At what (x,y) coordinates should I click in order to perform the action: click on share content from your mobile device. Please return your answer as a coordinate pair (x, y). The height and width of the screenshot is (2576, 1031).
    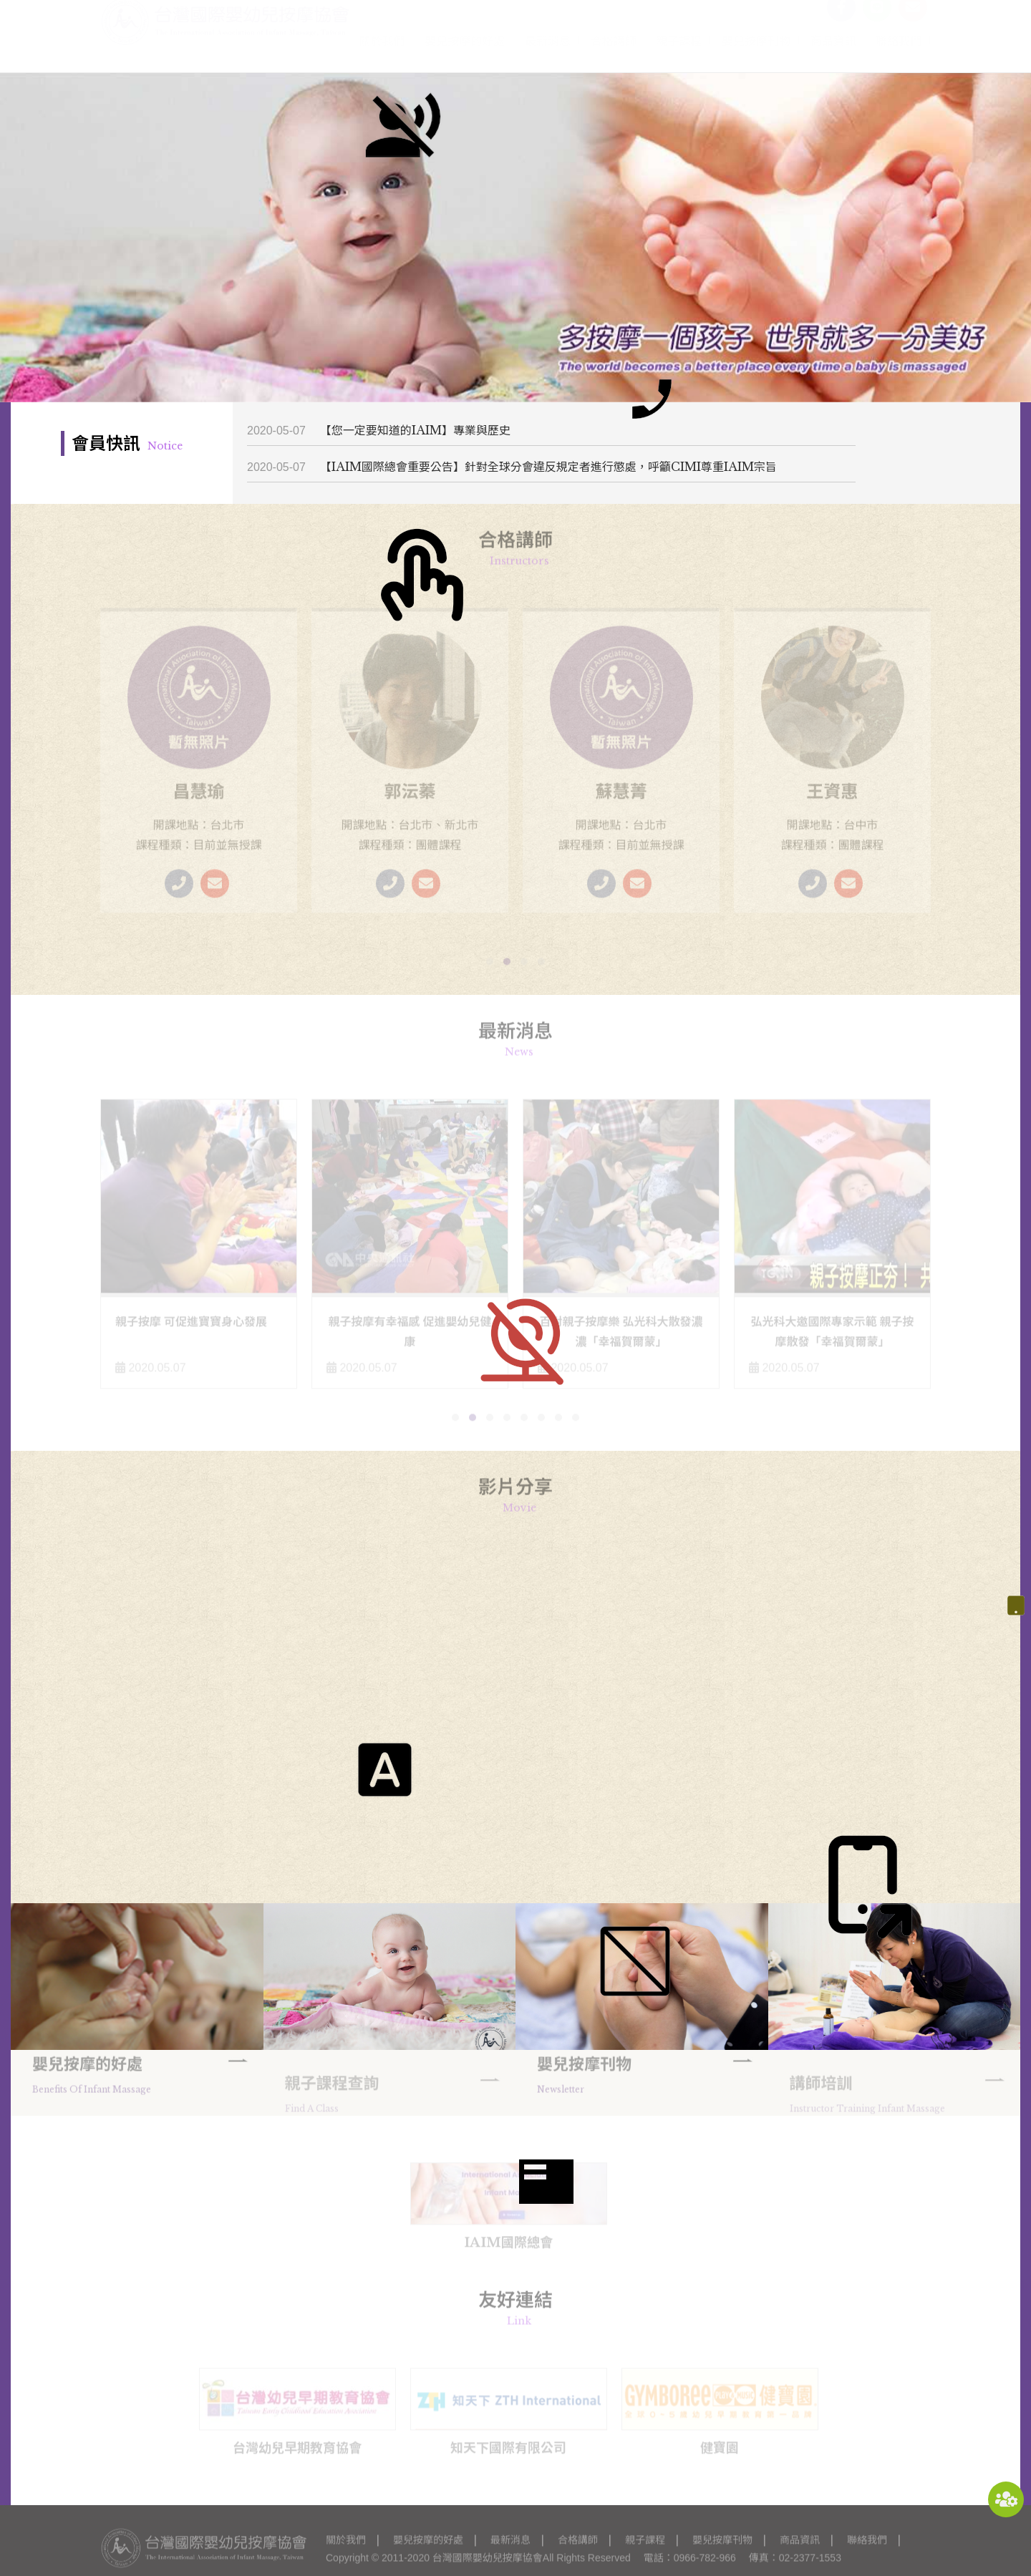
    Looking at the image, I should click on (863, 1885).